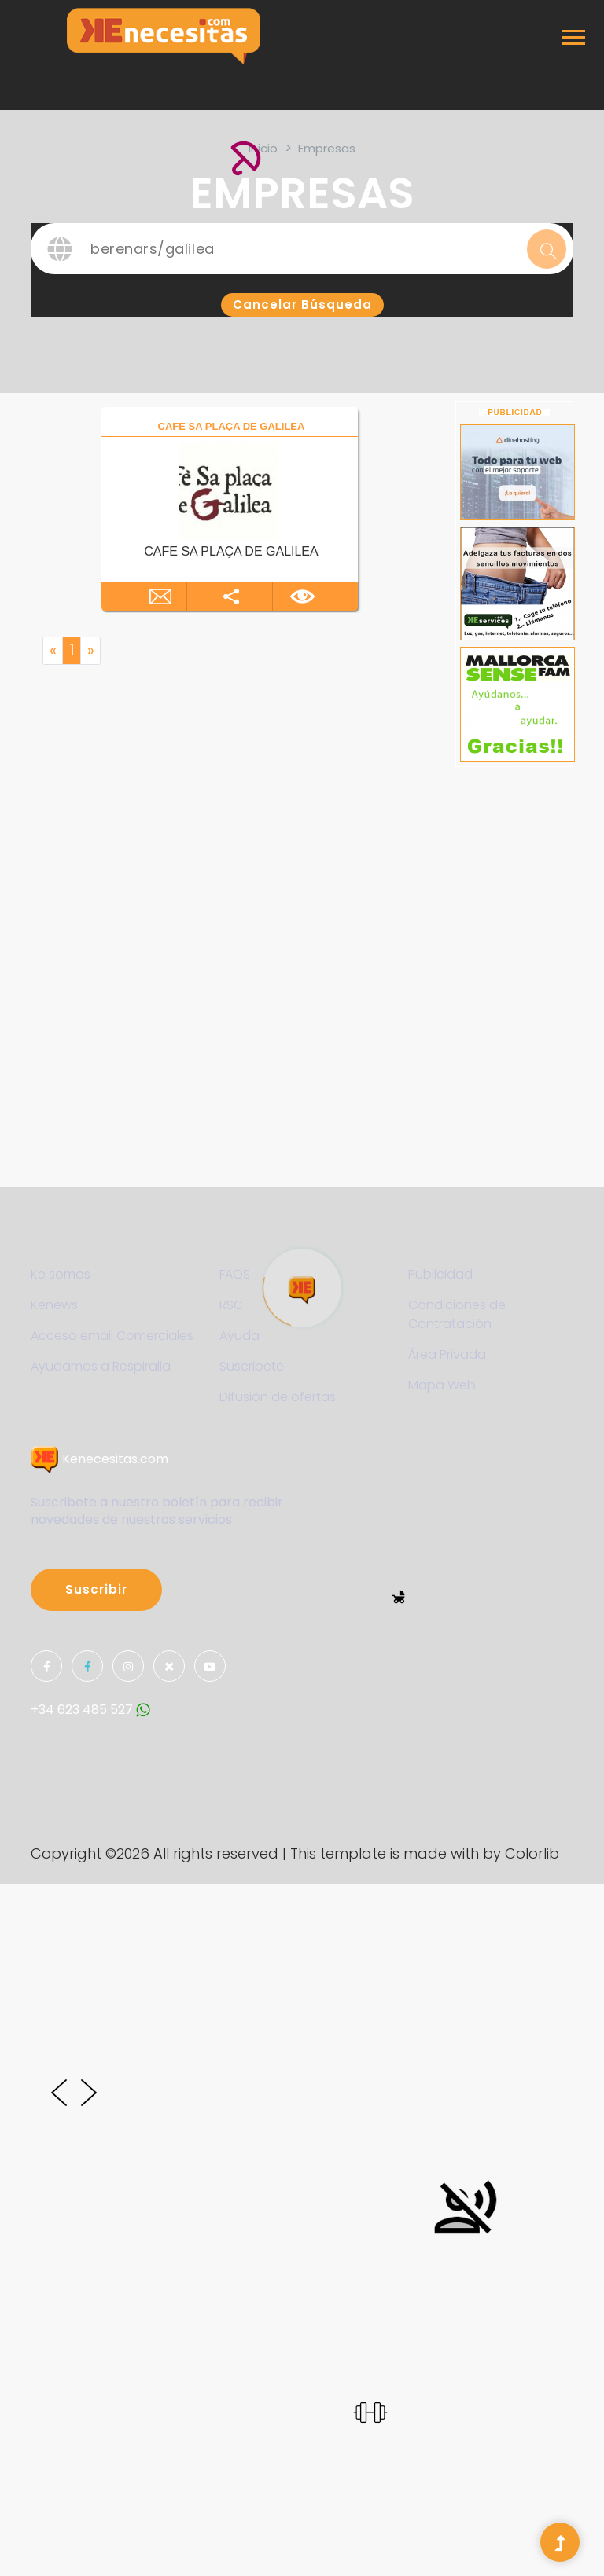  Describe the element at coordinates (466, 2208) in the screenshot. I see `mute voice narration or screen reader` at that location.